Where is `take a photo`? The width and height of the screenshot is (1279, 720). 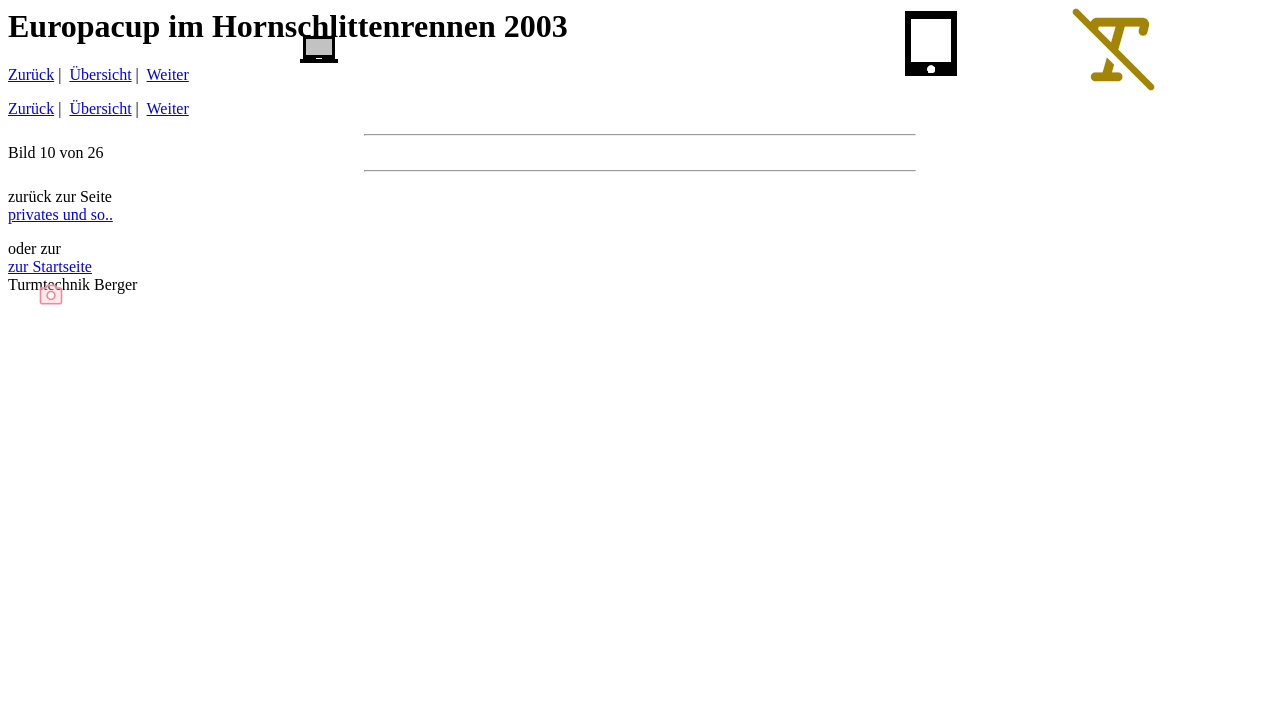 take a photo is located at coordinates (51, 295).